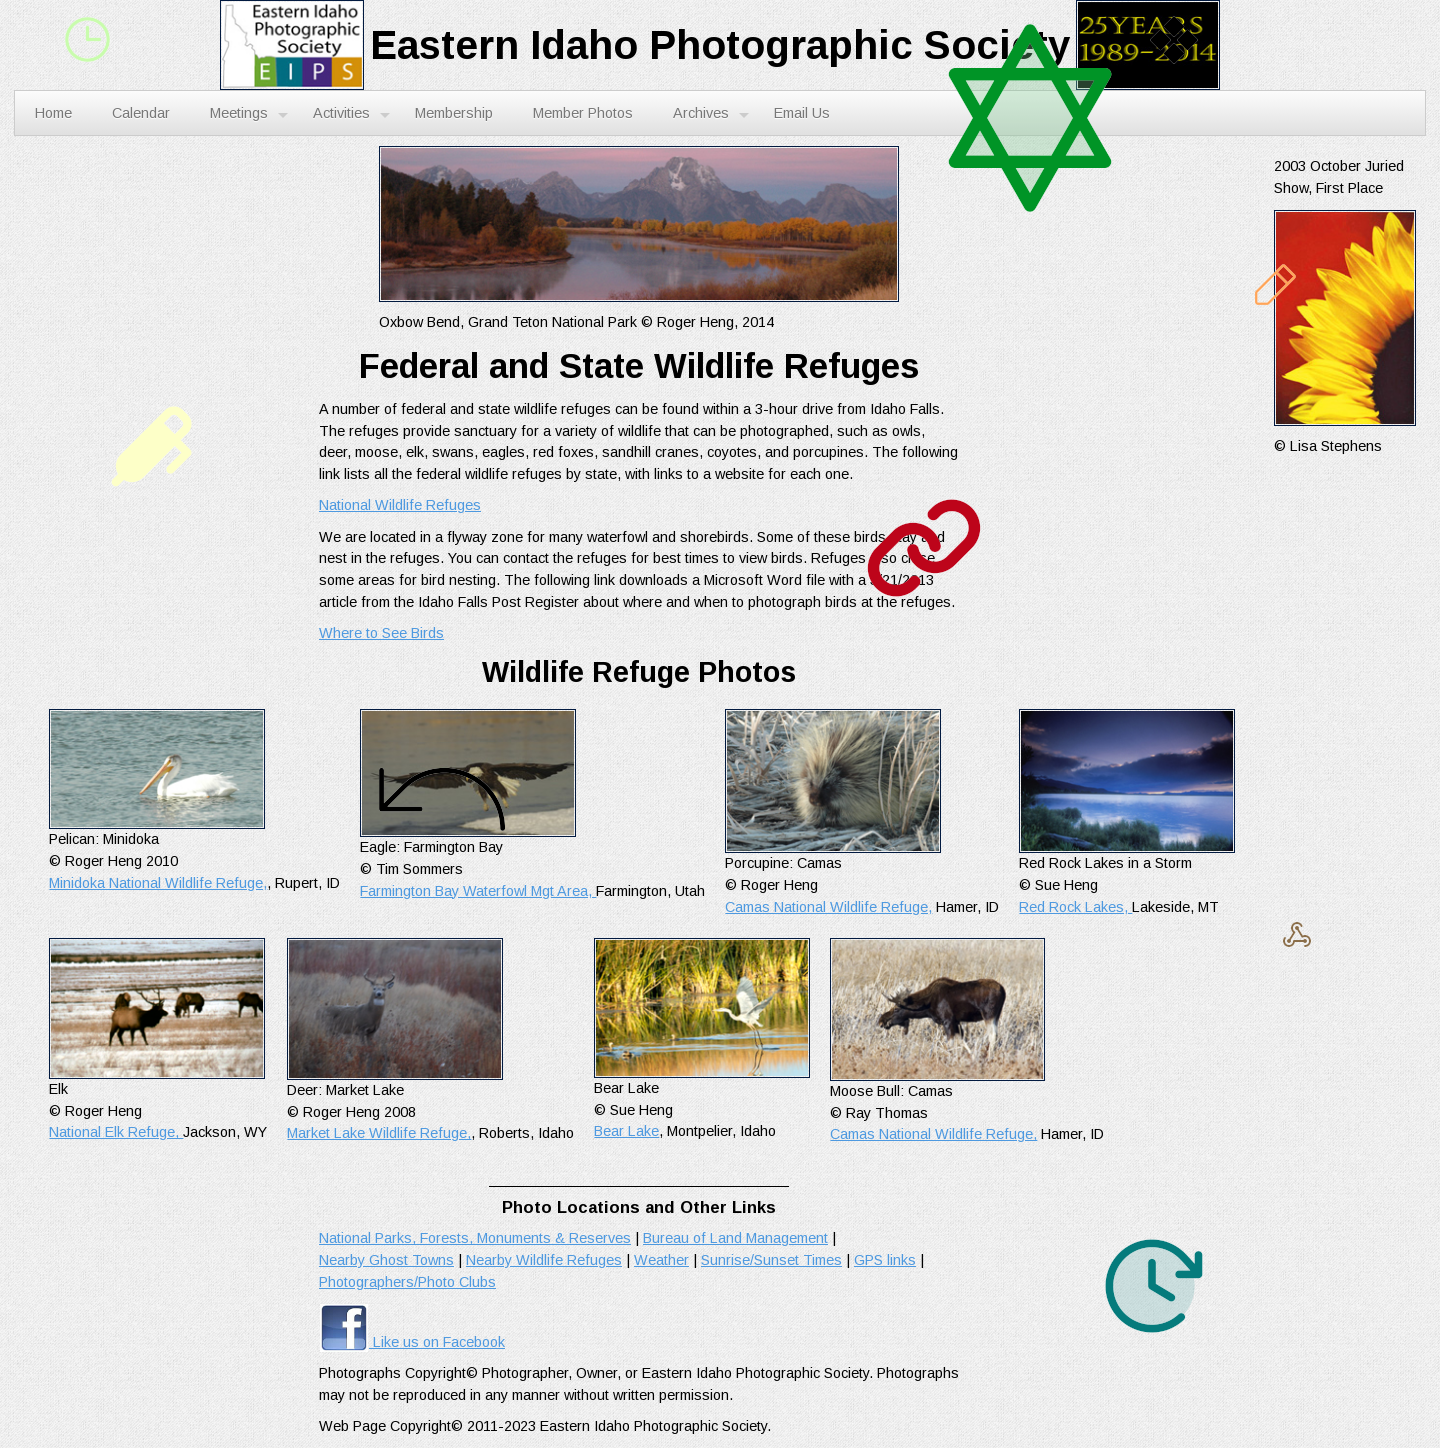 This screenshot has width=1440, height=1448. Describe the element at coordinates (1274, 285) in the screenshot. I see `edit content or text` at that location.